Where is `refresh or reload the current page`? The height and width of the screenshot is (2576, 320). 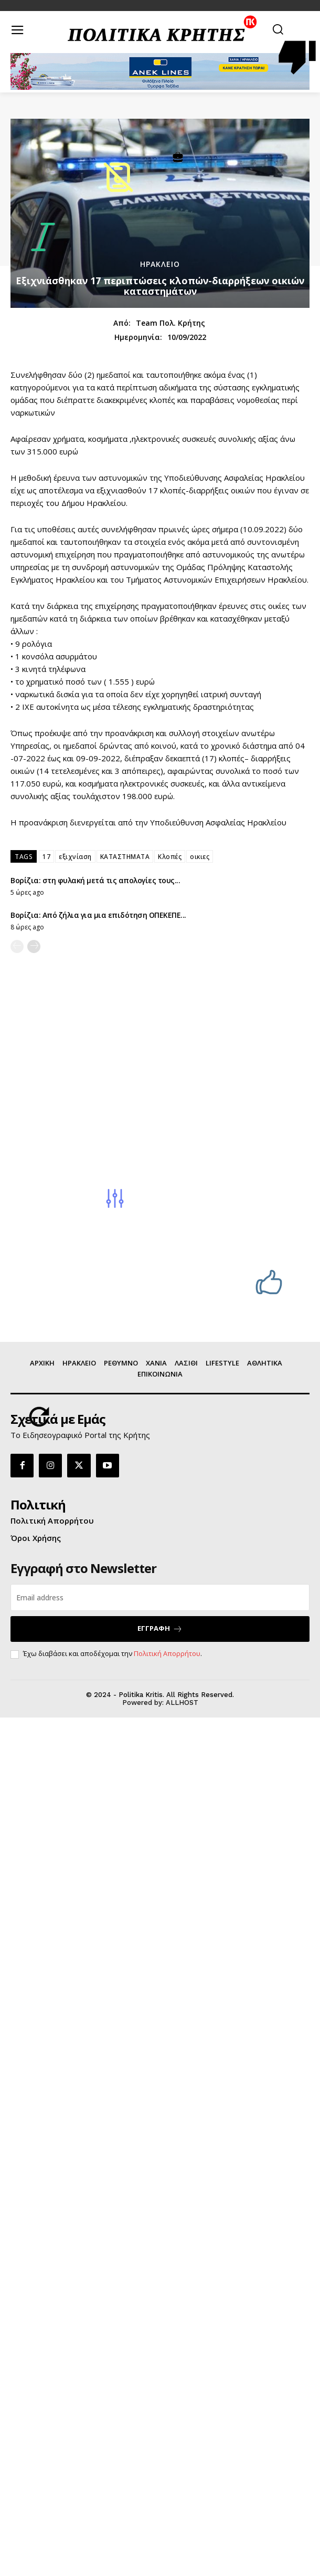 refresh or reload the current page is located at coordinates (39, 1416).